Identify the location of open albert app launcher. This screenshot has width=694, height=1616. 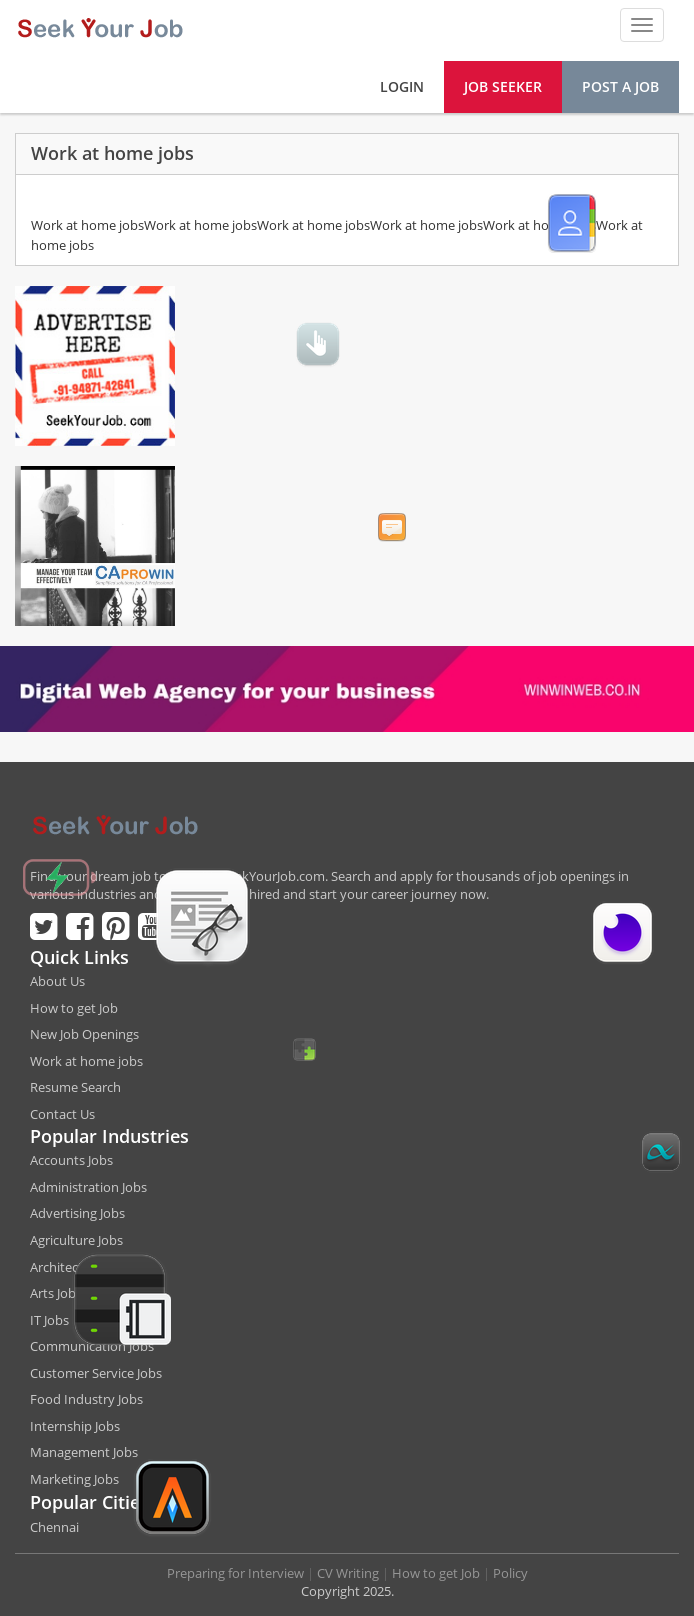
(661, 1152).